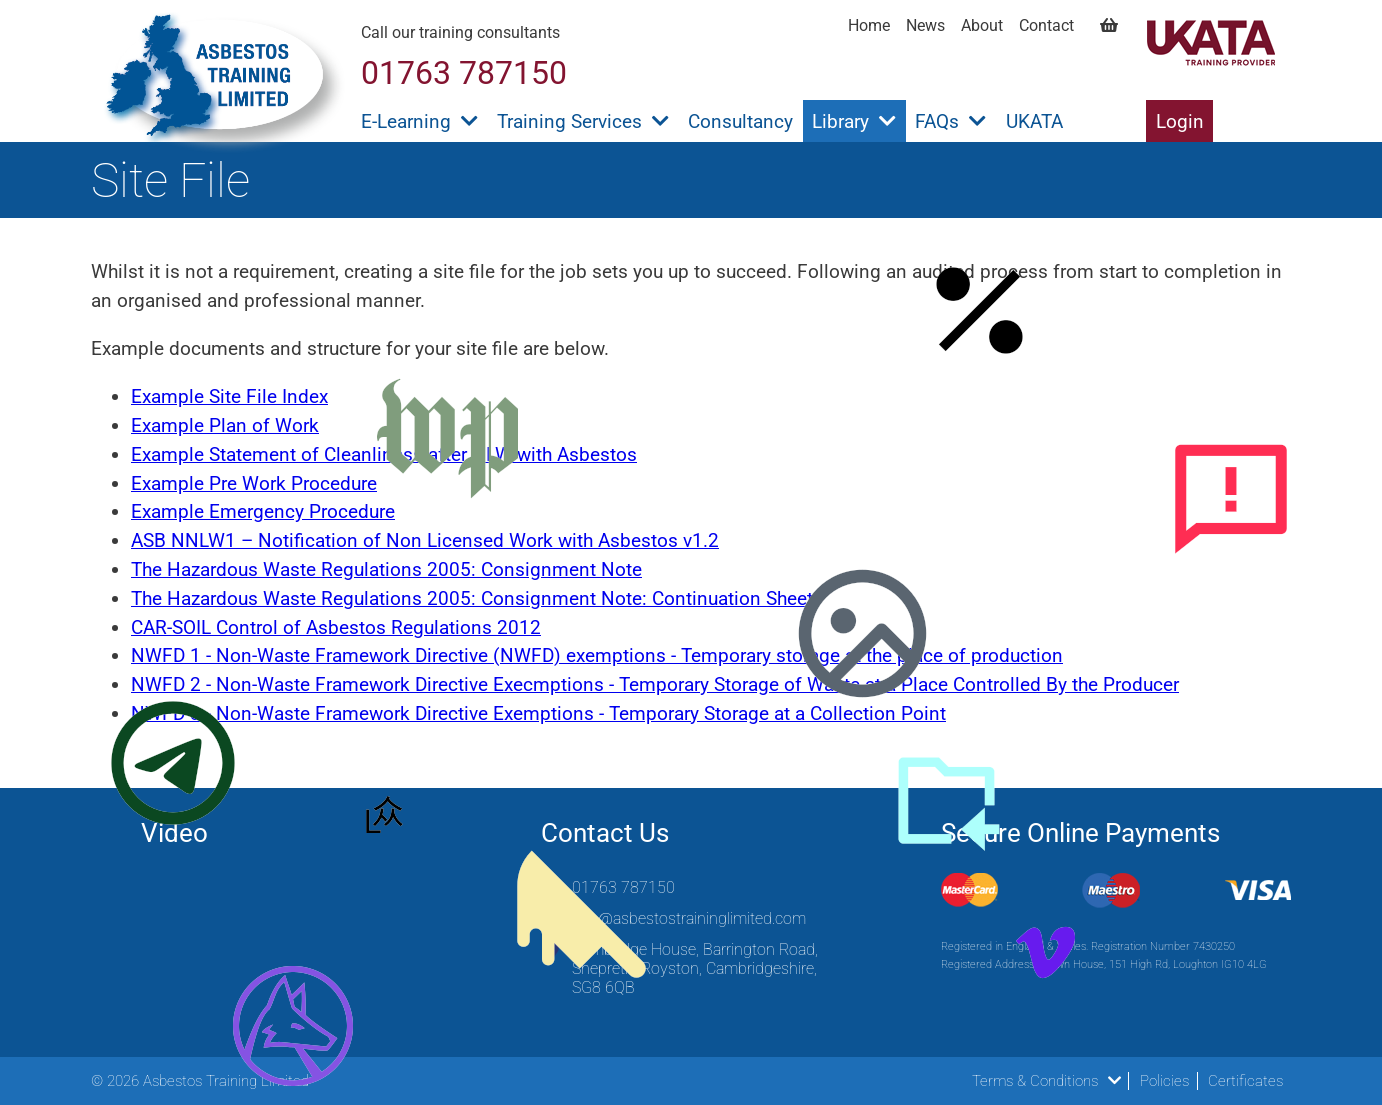 The image size is (1382, 1105). Describe the element at coordinates (1045, 952) in the screenshot. I see `open the Vimeo app` at that location.